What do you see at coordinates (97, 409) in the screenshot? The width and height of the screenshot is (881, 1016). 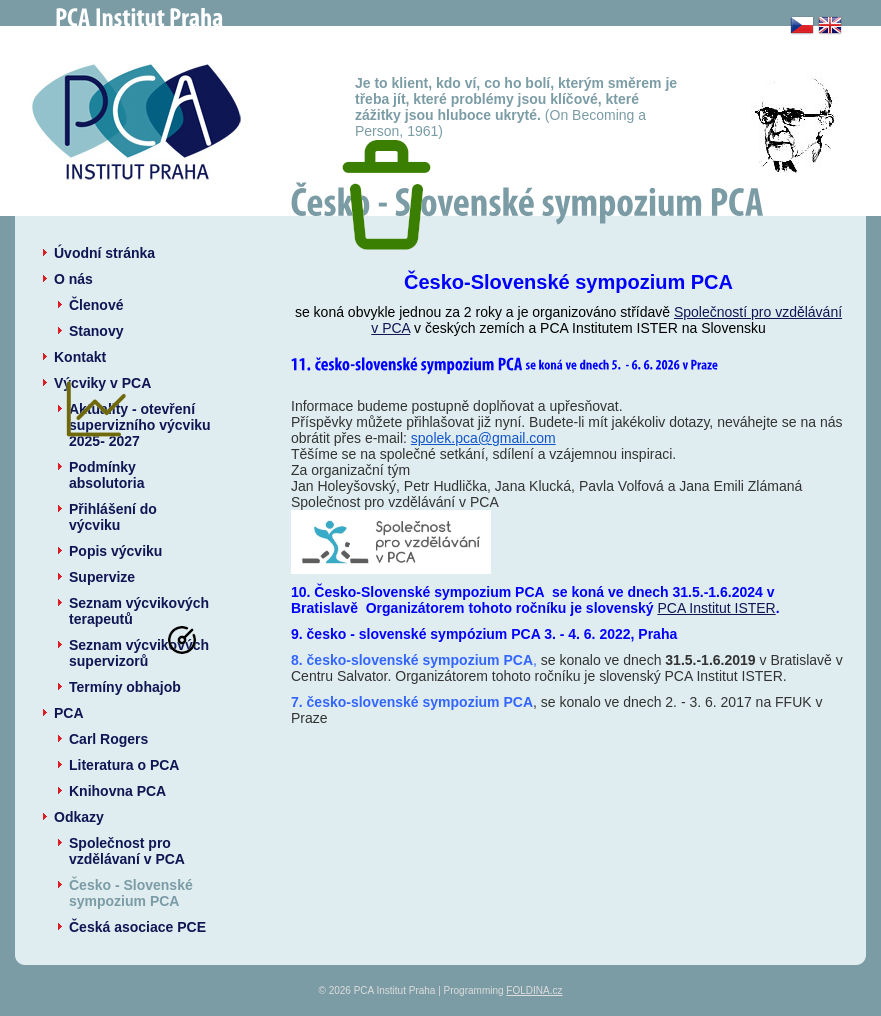 I see `view analytics or statistics` at bounding box center [97, 409].